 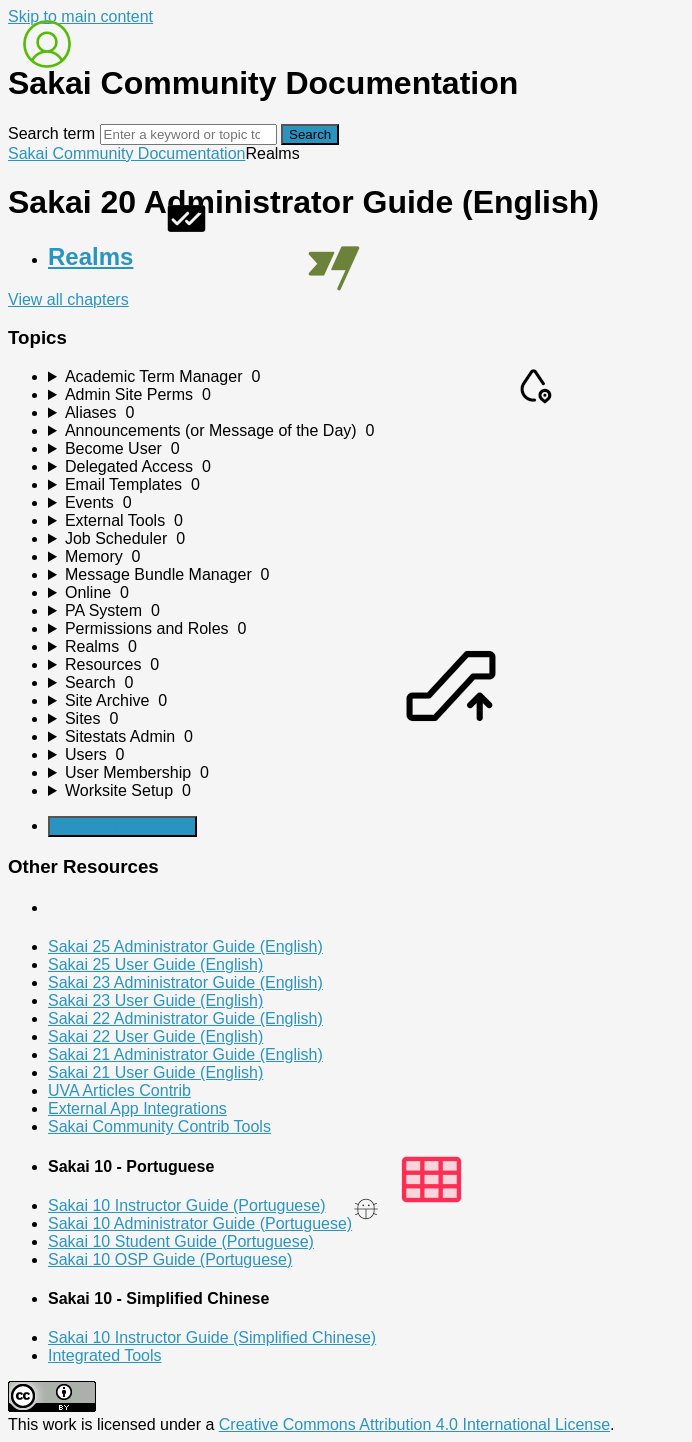 I want to click on indicates escalator going up, so click(x=451, y=686).